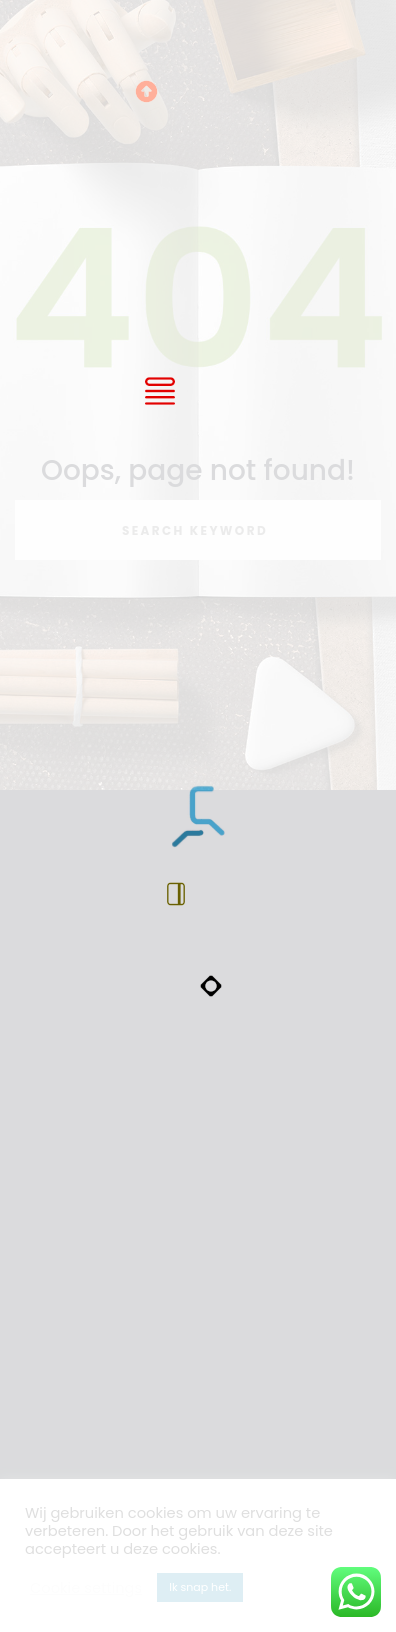 The image size is (396, 1632). What do you see at coordinates (160, 391) in the screenshot?
I see `view a playlist or media queue` at bounding box center [160, 391].